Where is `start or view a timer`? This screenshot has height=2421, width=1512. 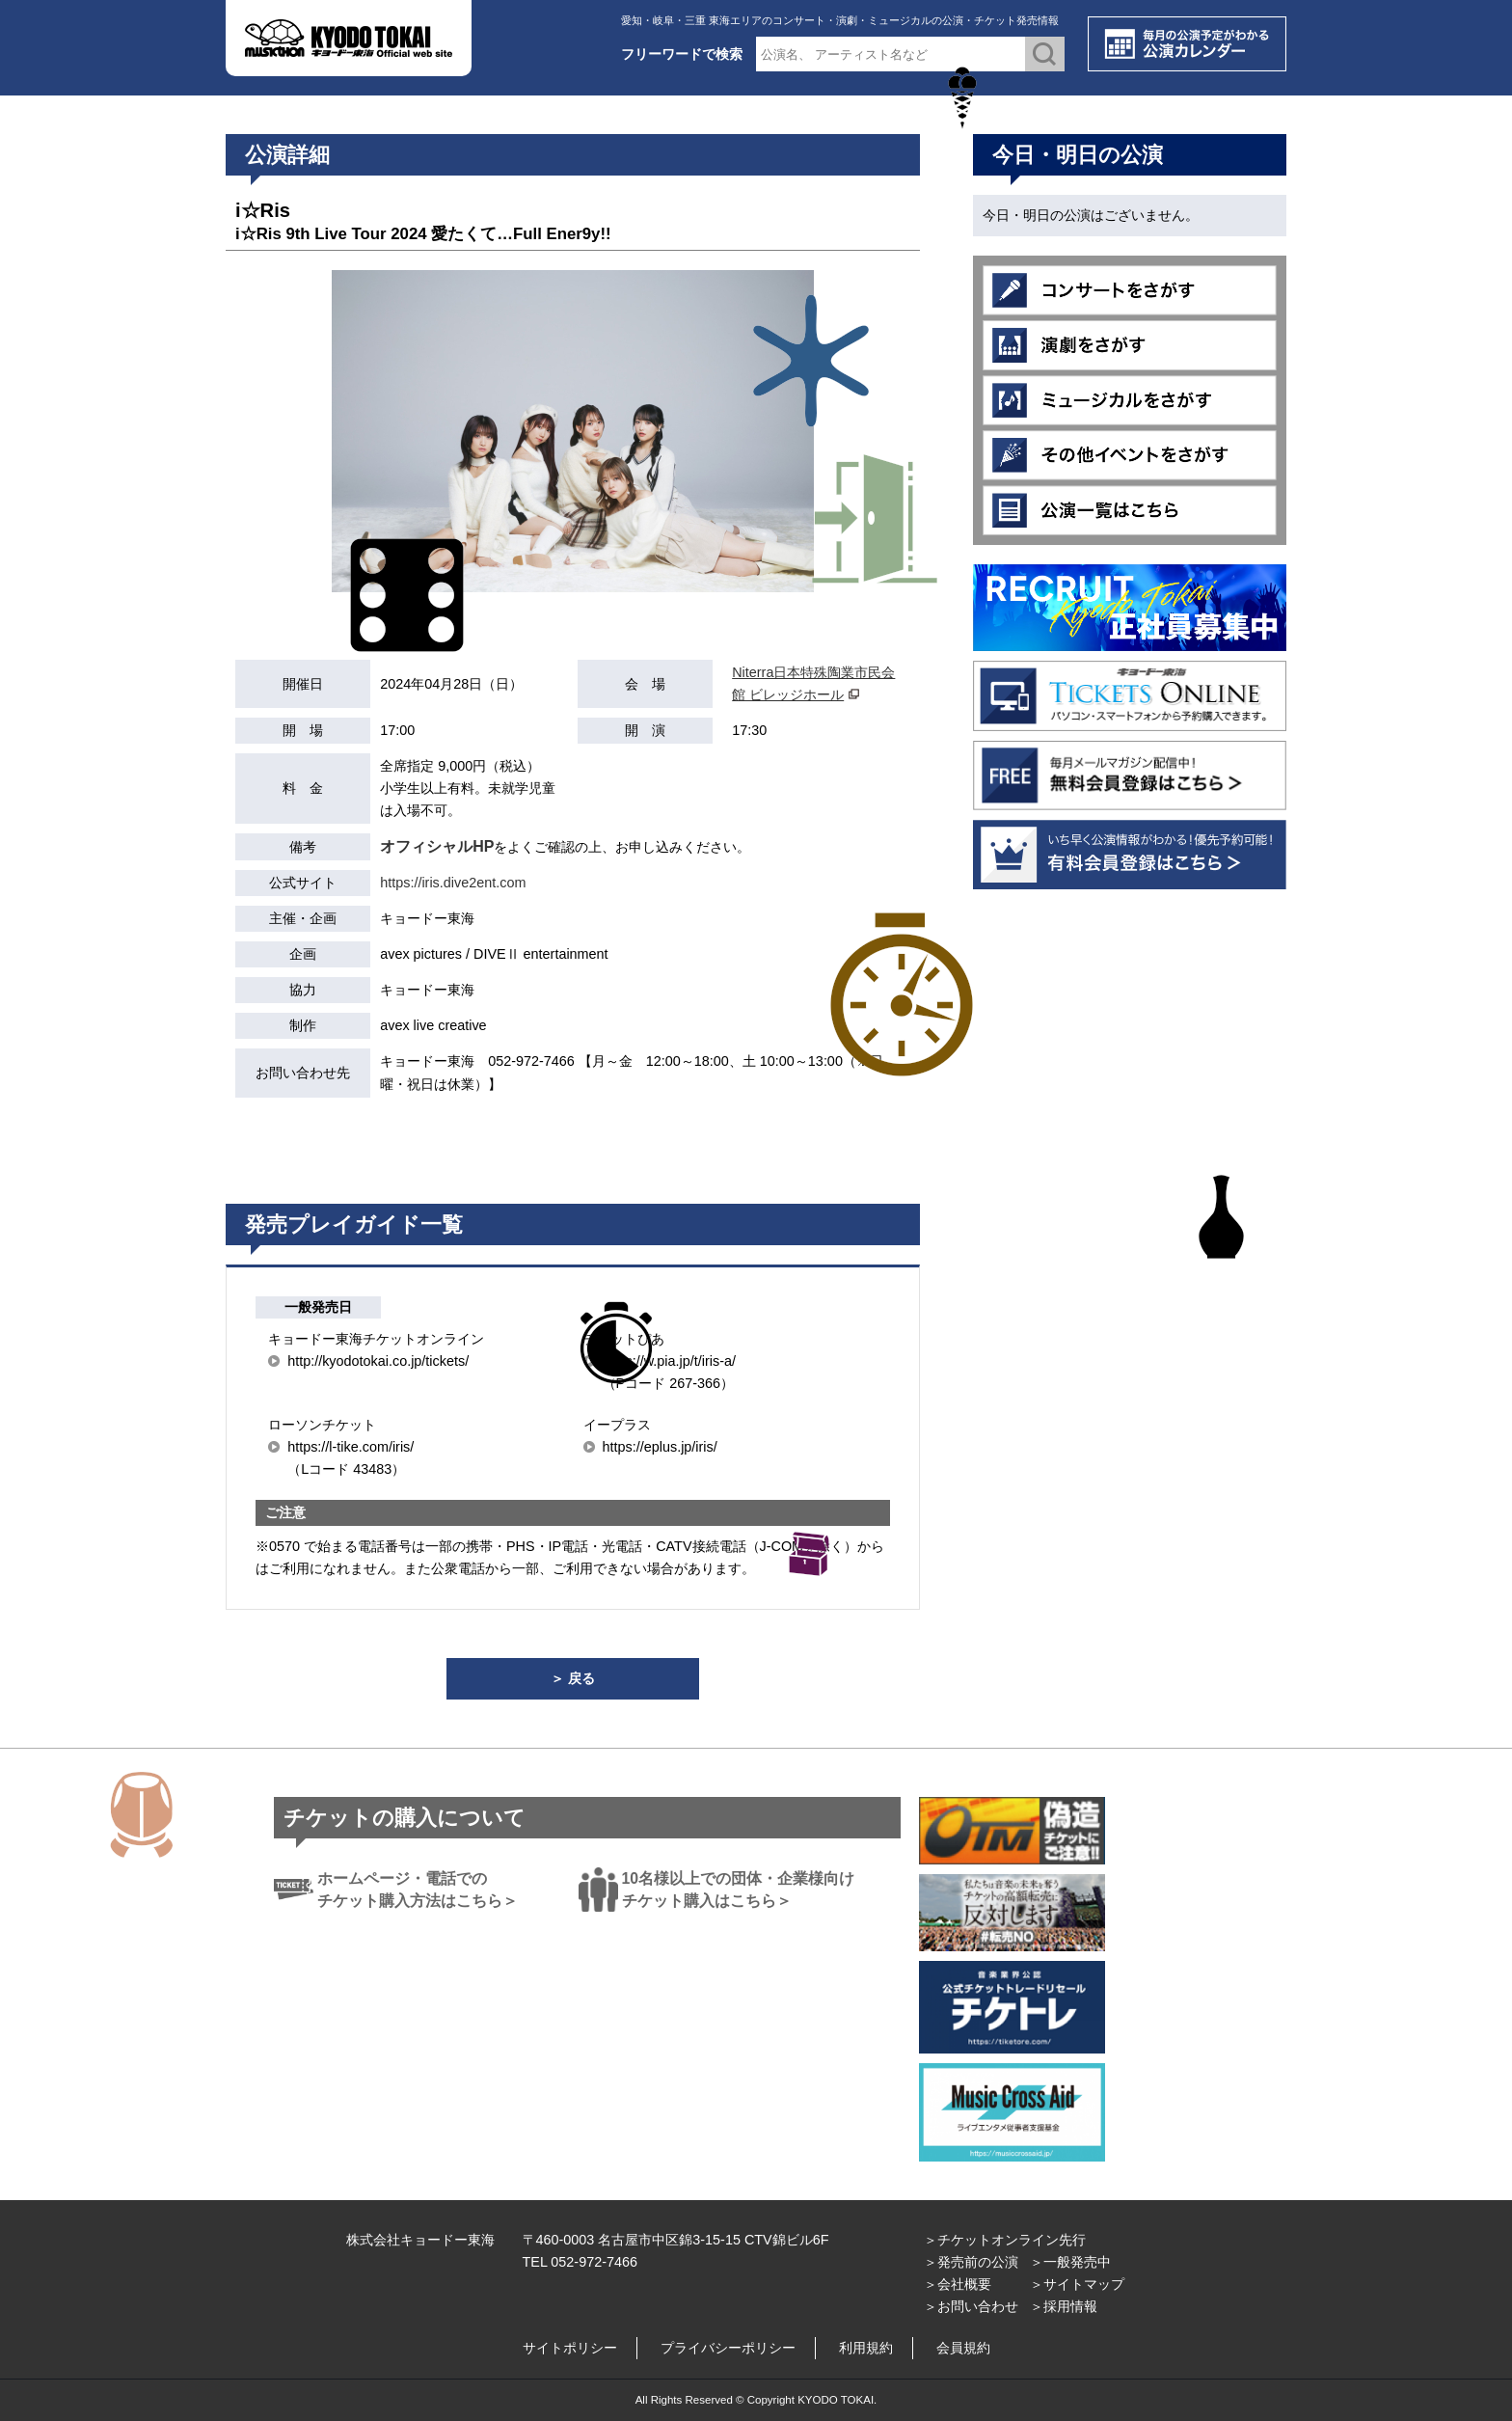 start or view a timer is located at coordinates (902, 994).